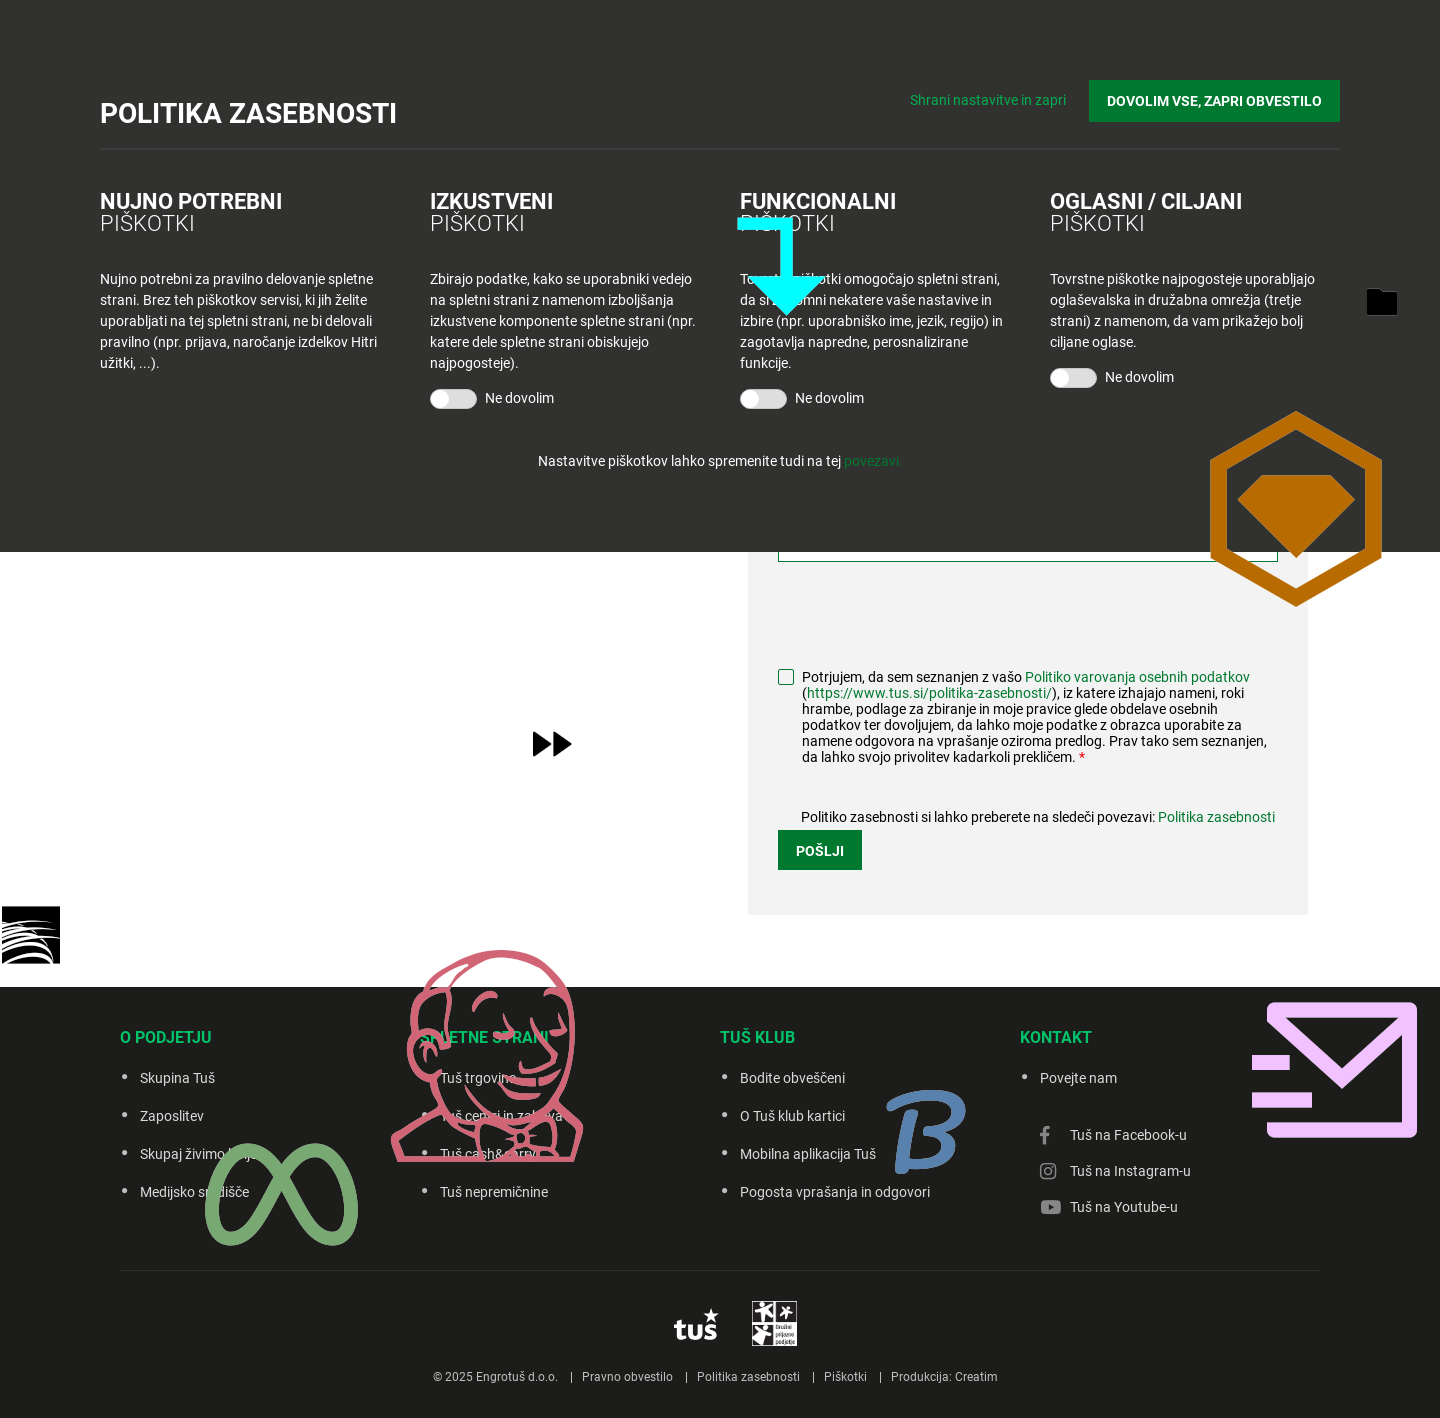 This screenshot has width=1440, height=1418. I want to click on open brandfetch brand asset platform, so click(926, 1132).